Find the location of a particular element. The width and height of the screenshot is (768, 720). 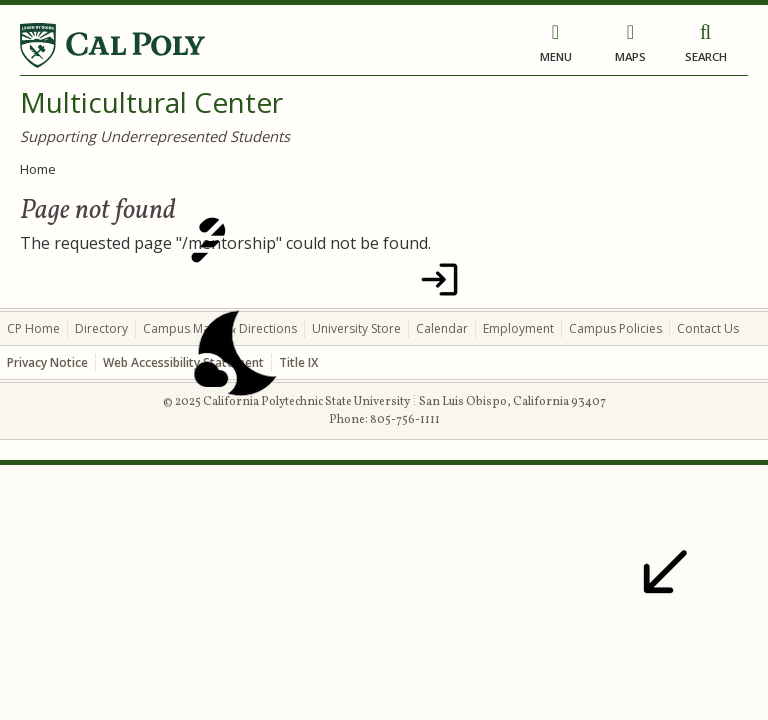

indicates an incoming call was received is located at coordinates (664, 572).